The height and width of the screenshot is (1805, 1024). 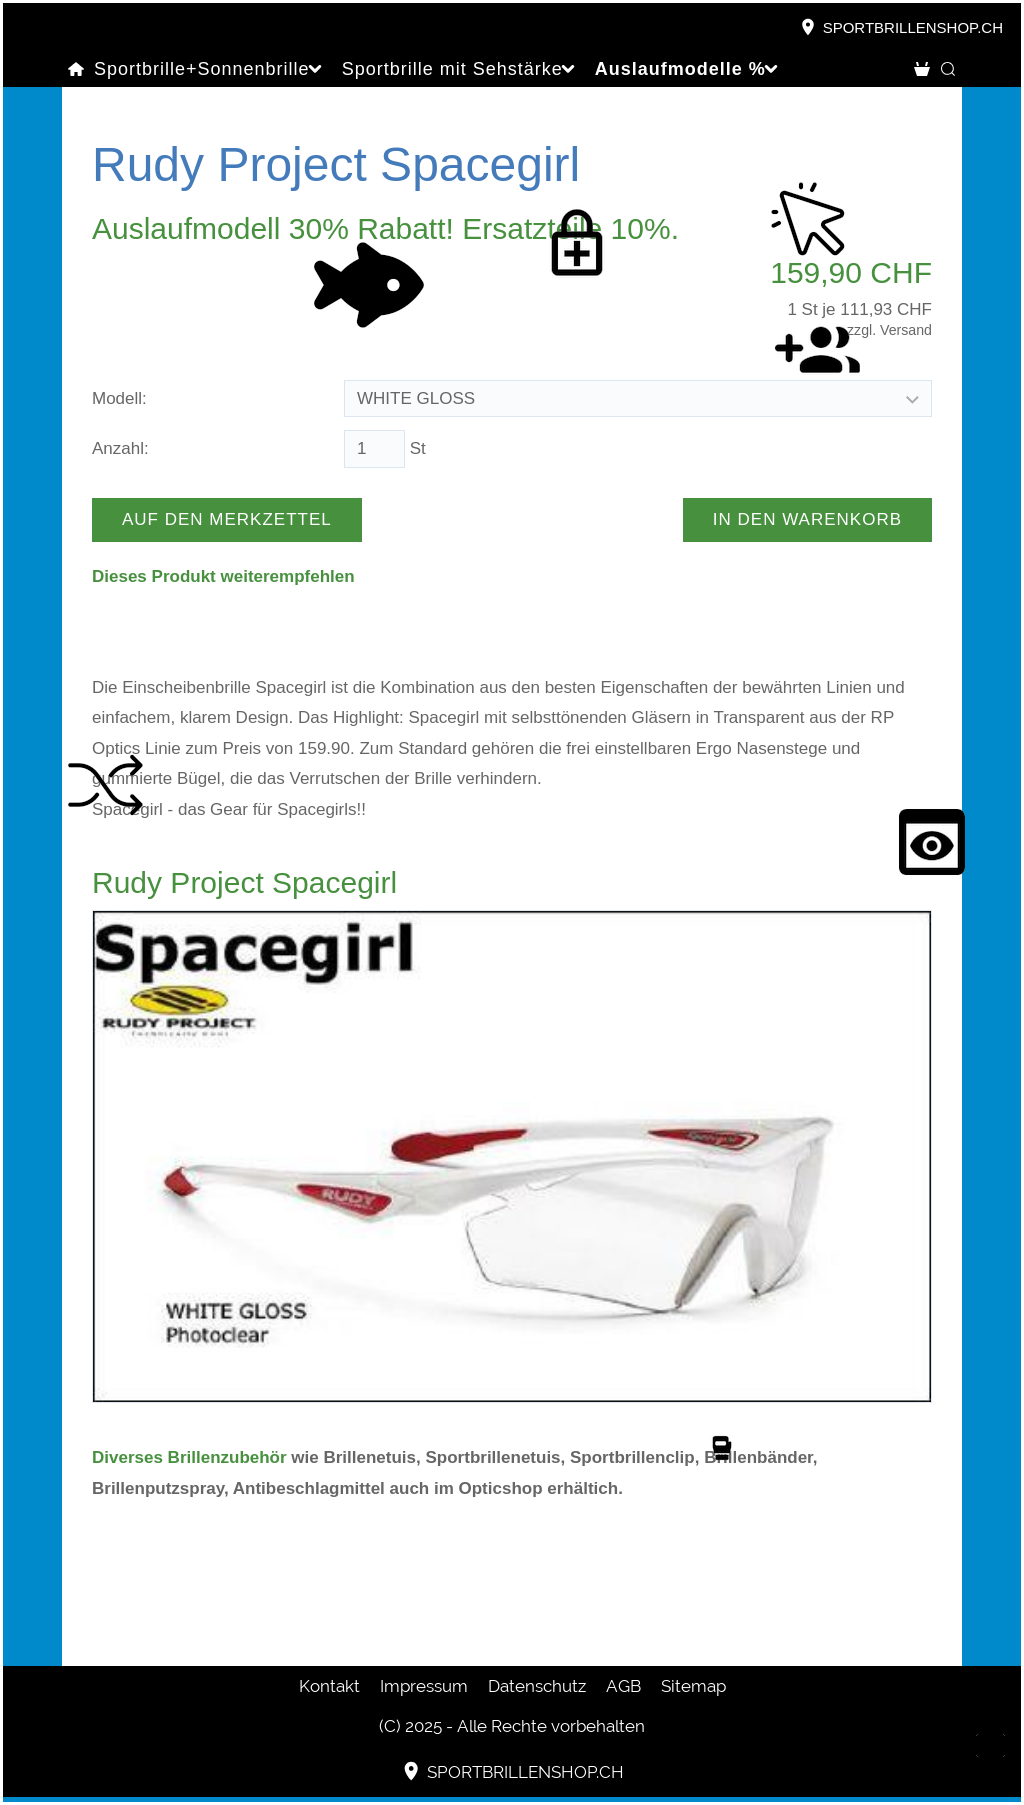 I want to click on enable picture-in-picture mode, so click(x=990, y=1745).